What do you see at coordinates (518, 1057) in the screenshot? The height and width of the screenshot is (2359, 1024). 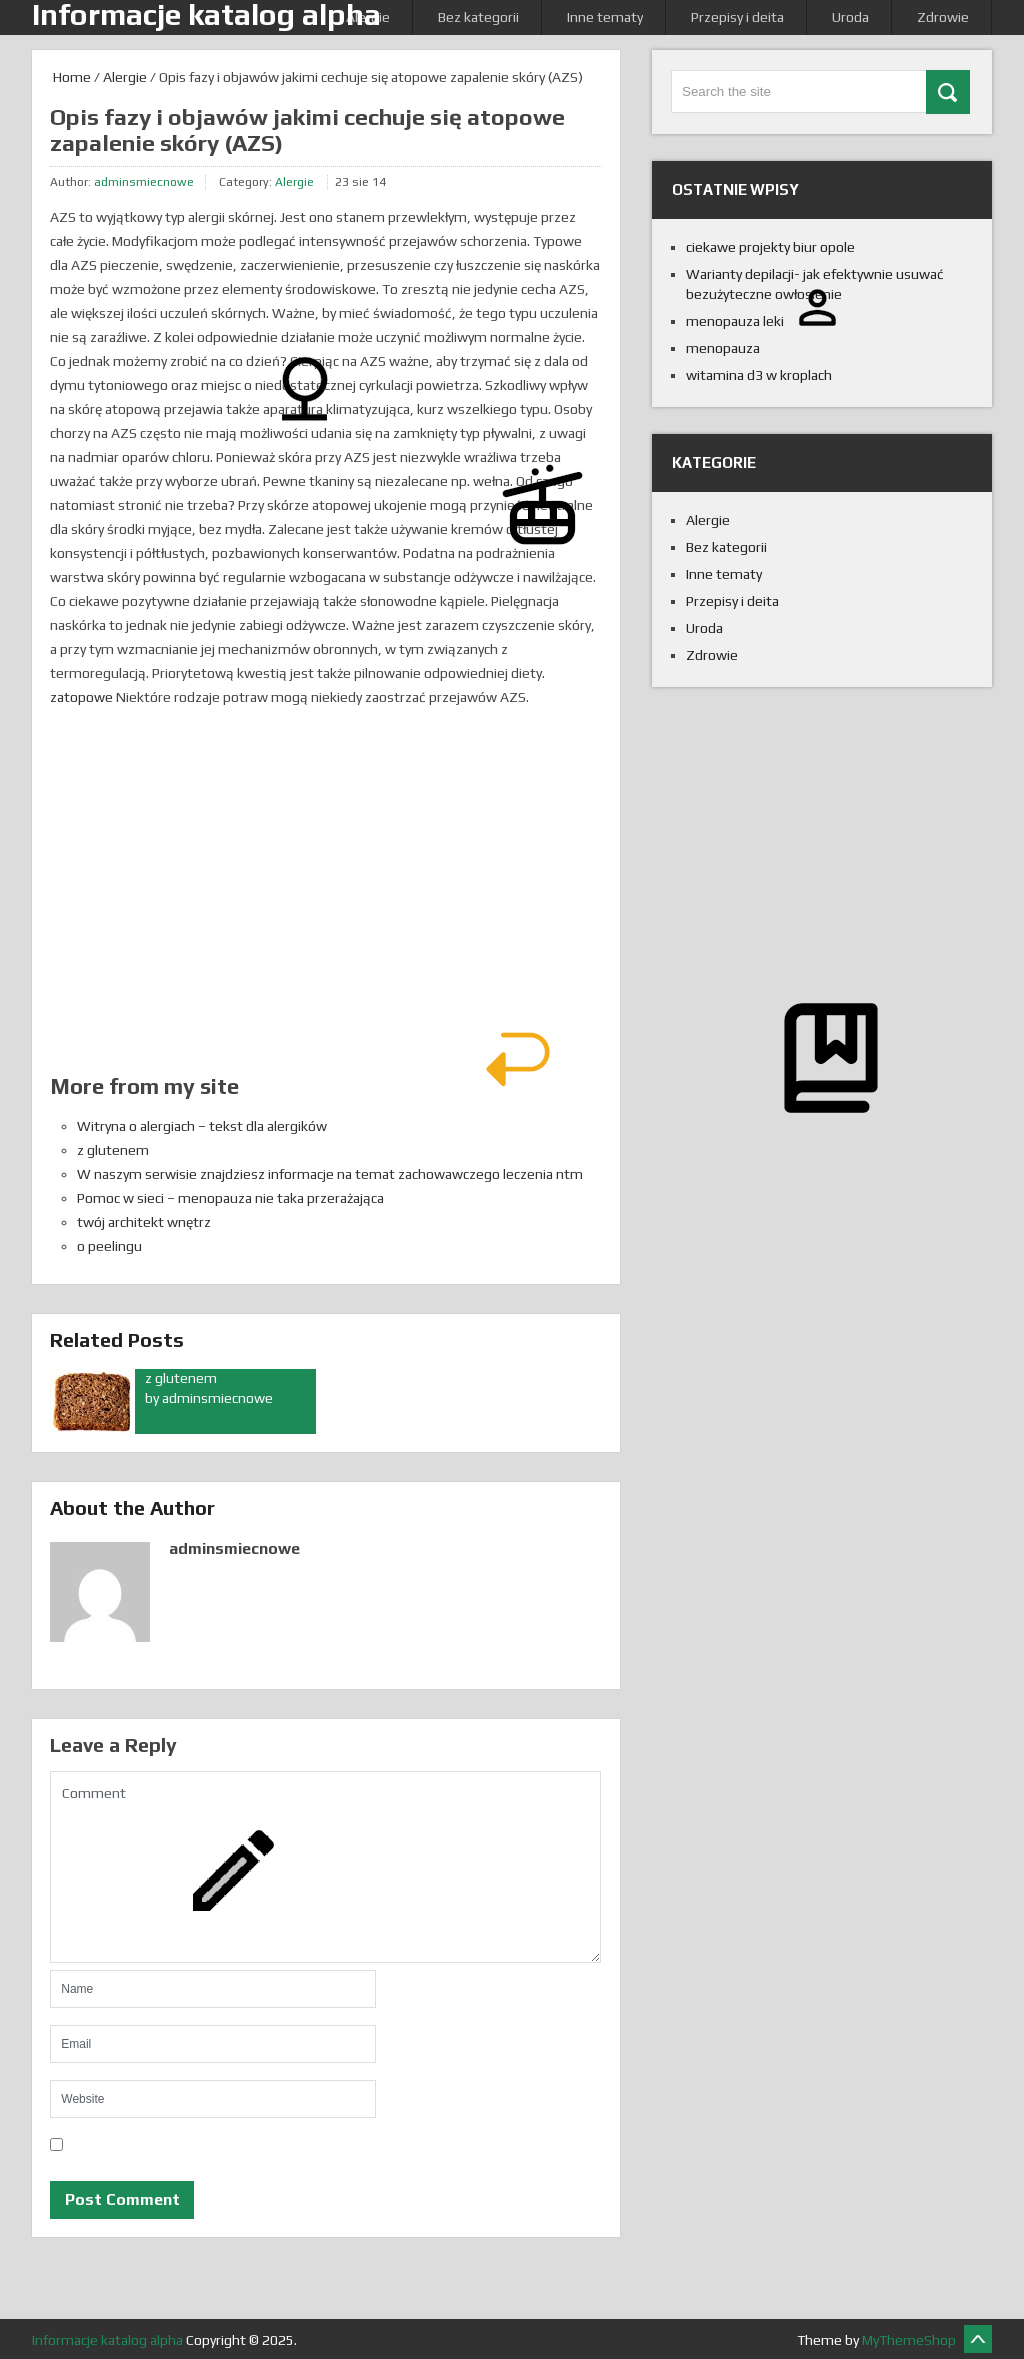 I see `undo or go back to previous state` at bounding box center [518, 1057].